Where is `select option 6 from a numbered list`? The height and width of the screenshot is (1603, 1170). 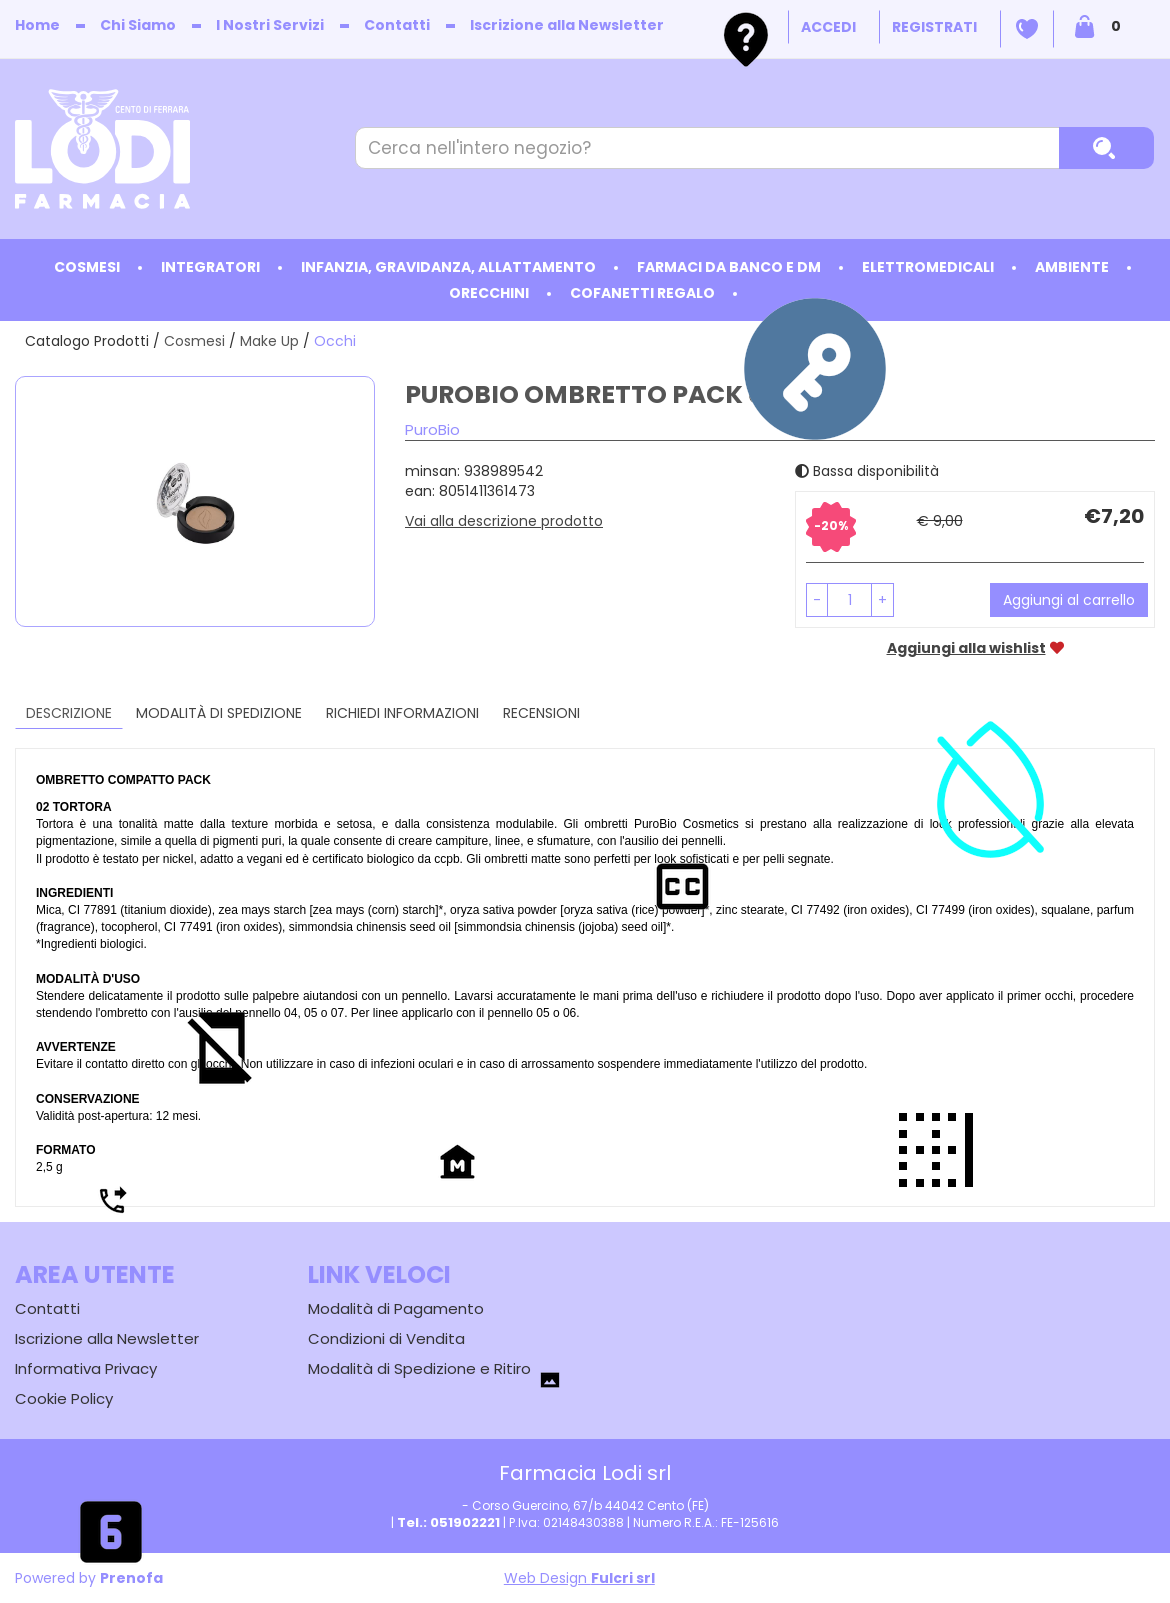 select option 6 from a numbered list is located at coordinates (111, 1532).